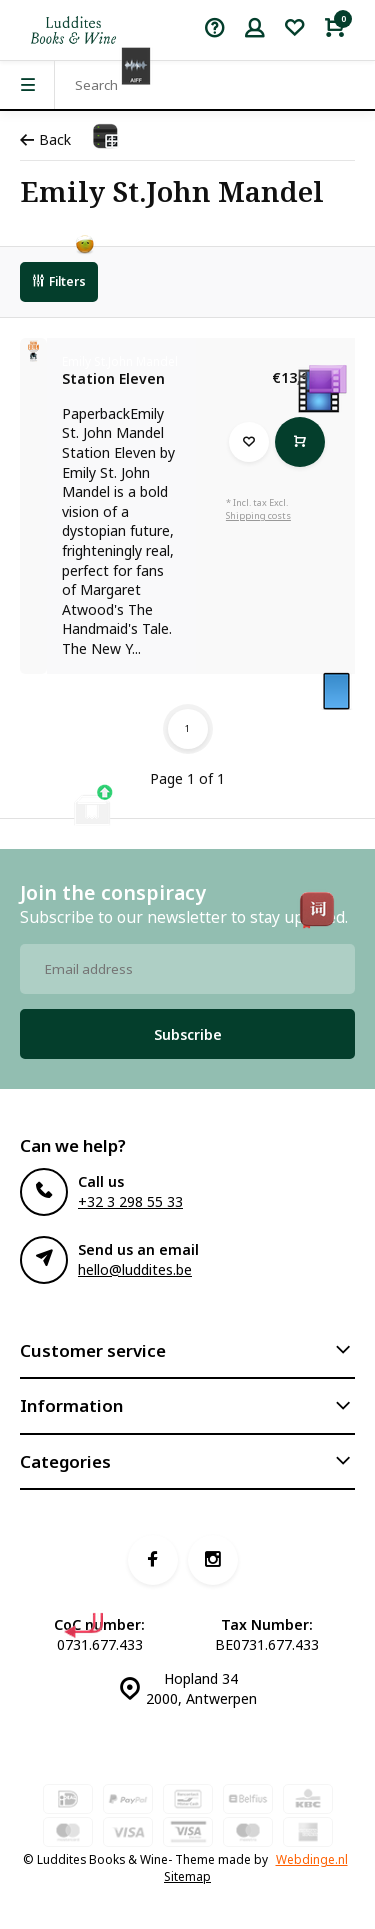 This screenshot has height=1929, width=375. I want to click on software updates are available, so click(92, 805).